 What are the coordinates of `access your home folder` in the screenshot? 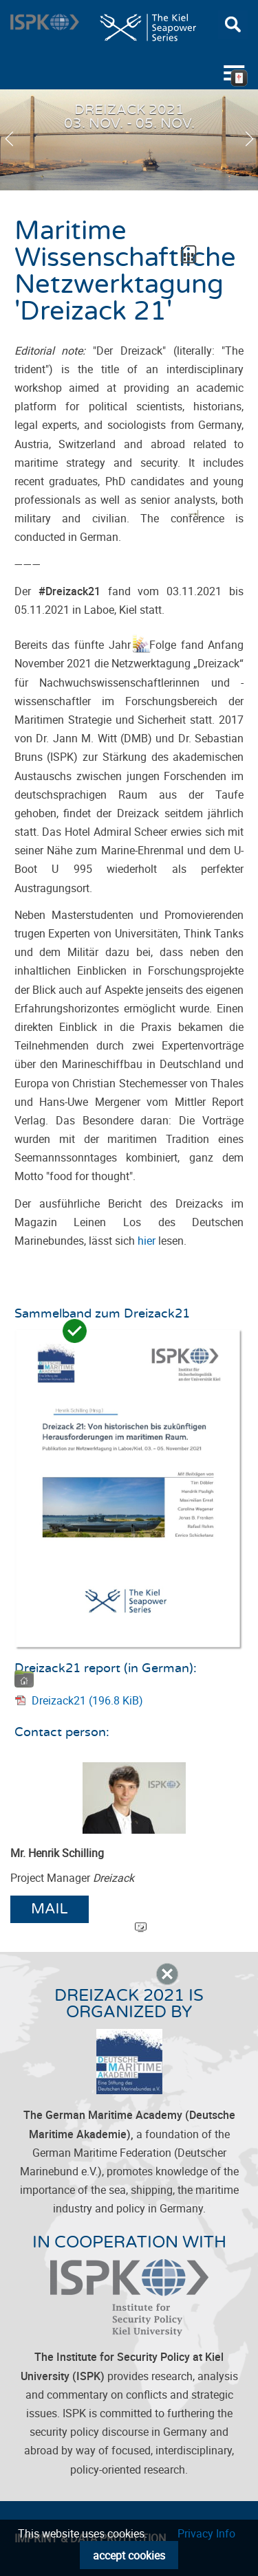 It's located at (24, 1678).